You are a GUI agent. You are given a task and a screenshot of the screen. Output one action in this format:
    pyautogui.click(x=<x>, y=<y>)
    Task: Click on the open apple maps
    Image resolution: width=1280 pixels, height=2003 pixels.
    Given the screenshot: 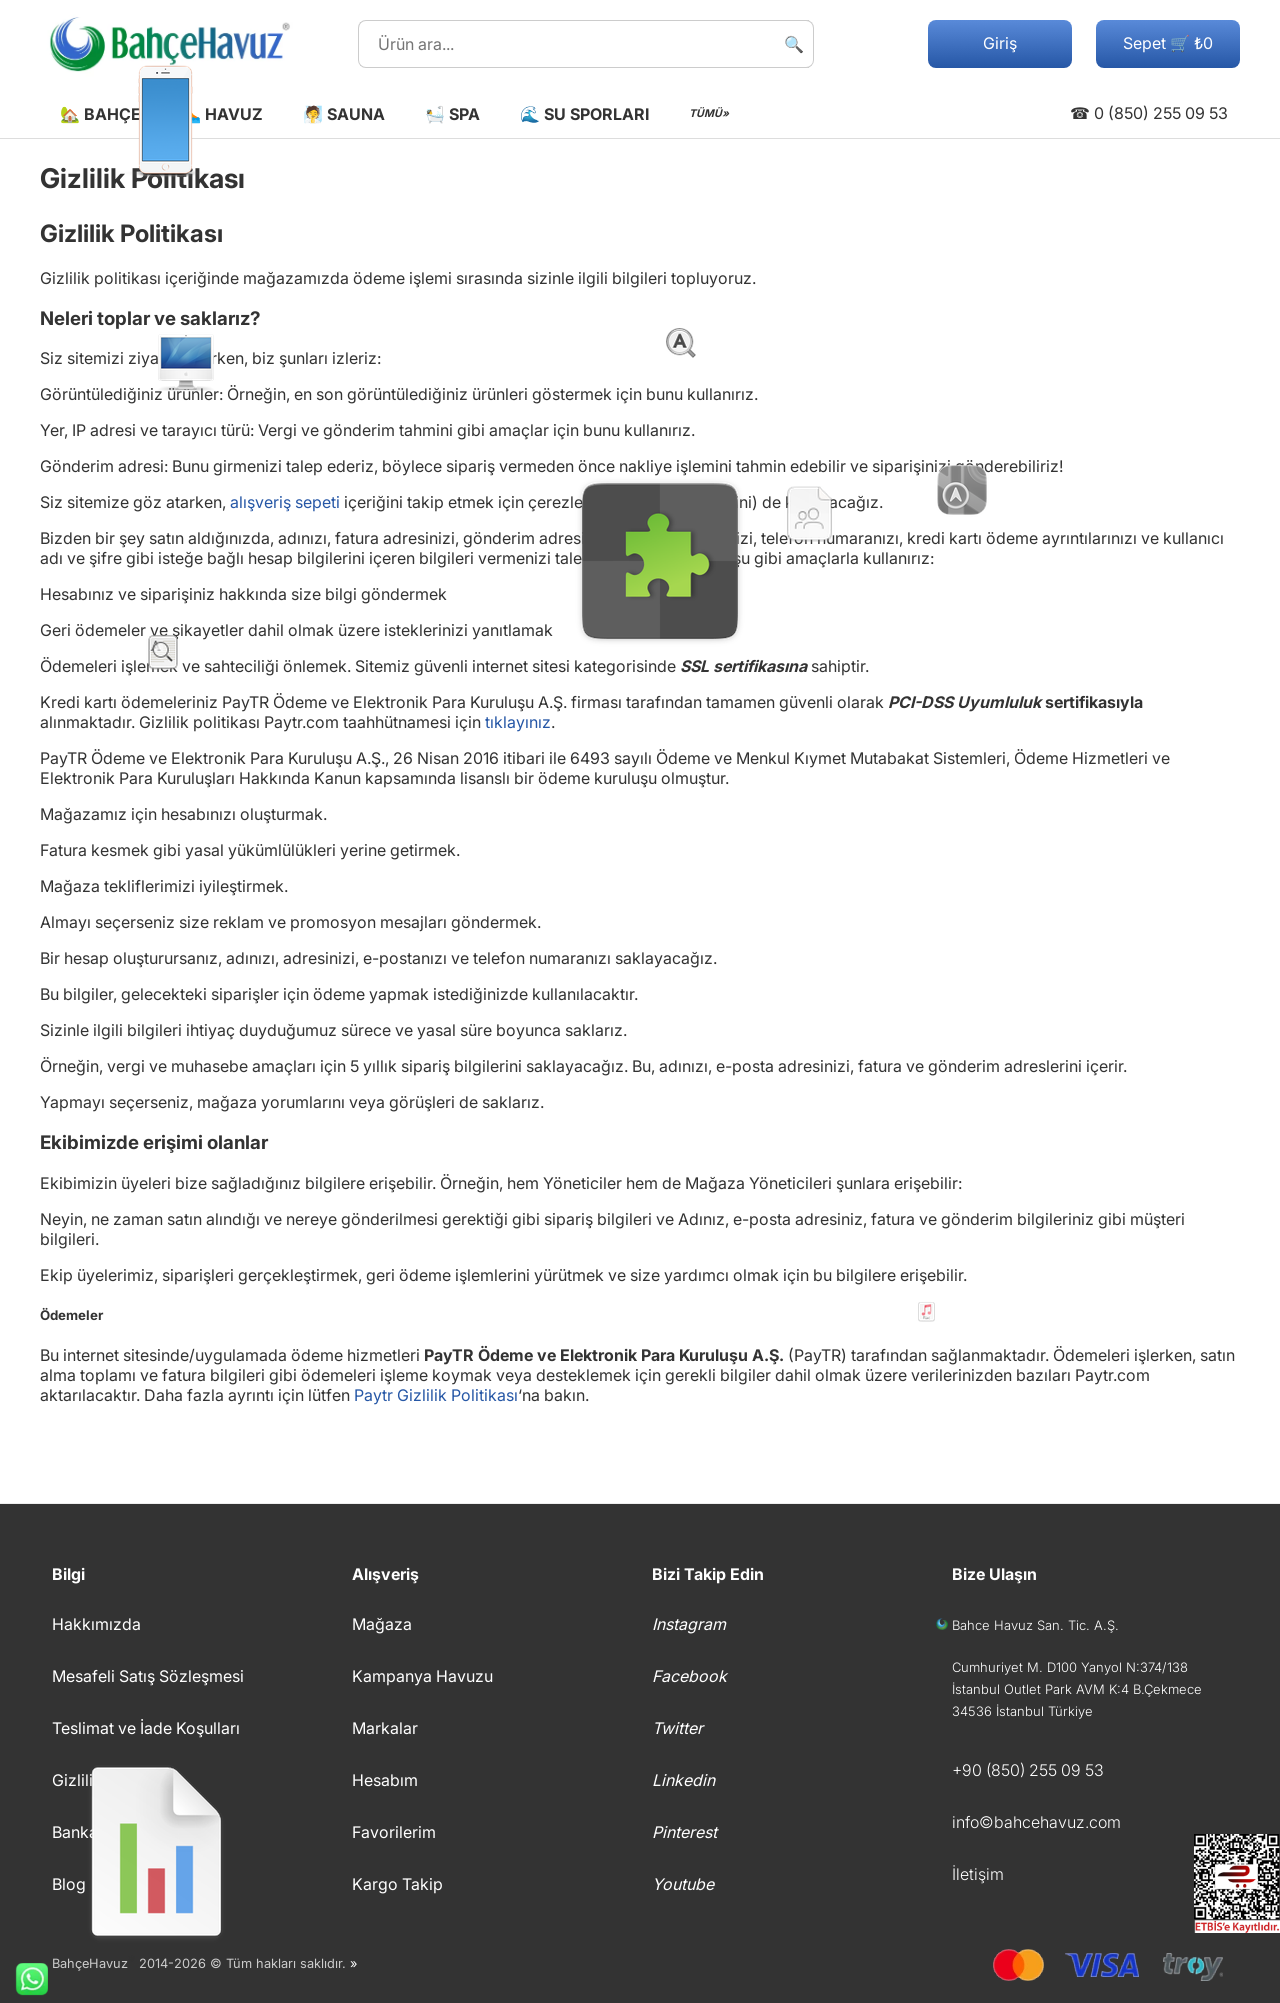 What is the action you would take?
    pyautogui.click(x=962, y=490)
    